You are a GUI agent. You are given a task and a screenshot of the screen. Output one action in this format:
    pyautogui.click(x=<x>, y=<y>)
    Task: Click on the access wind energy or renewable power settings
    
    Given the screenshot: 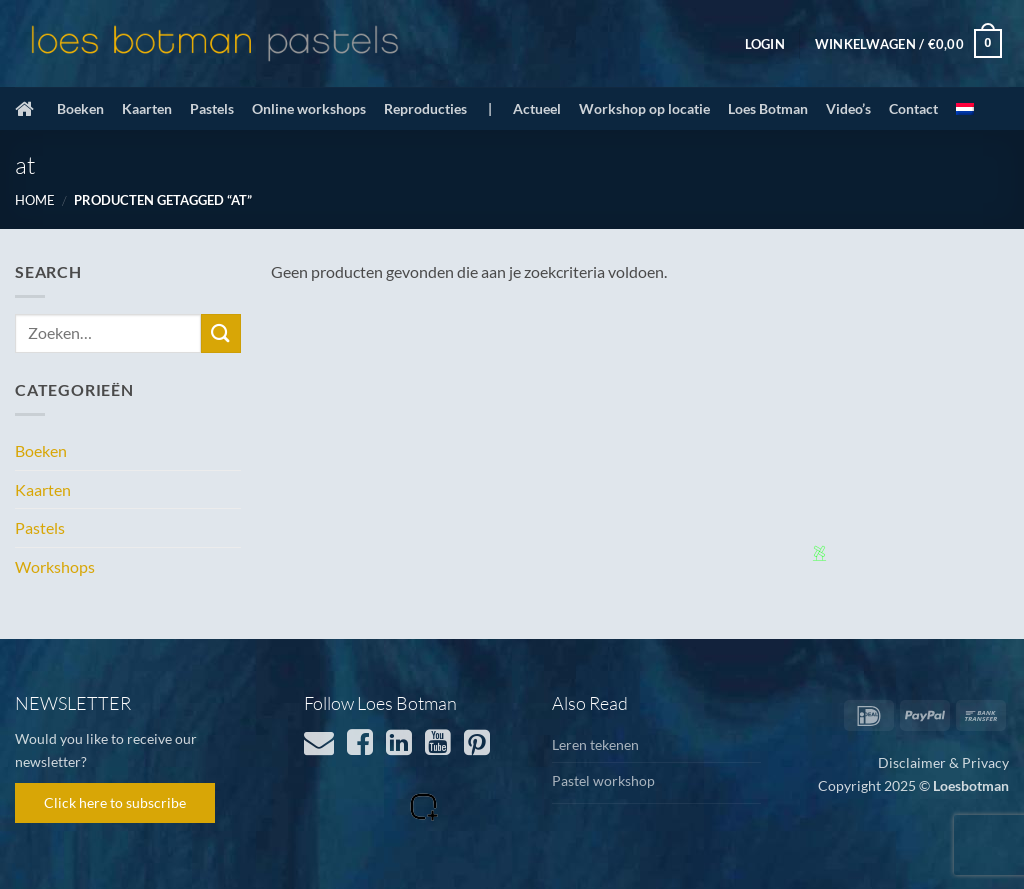 What is the action you would take?
    pyautogui.click(x=819, y=553)
    